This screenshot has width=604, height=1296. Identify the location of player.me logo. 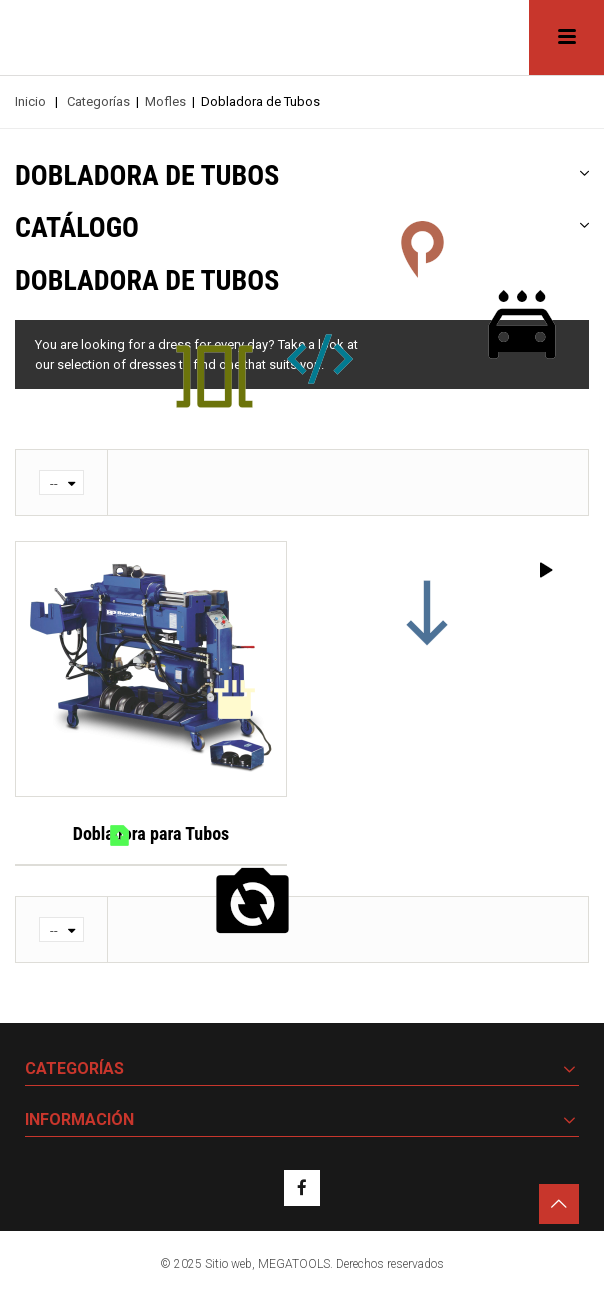
(422, 249).